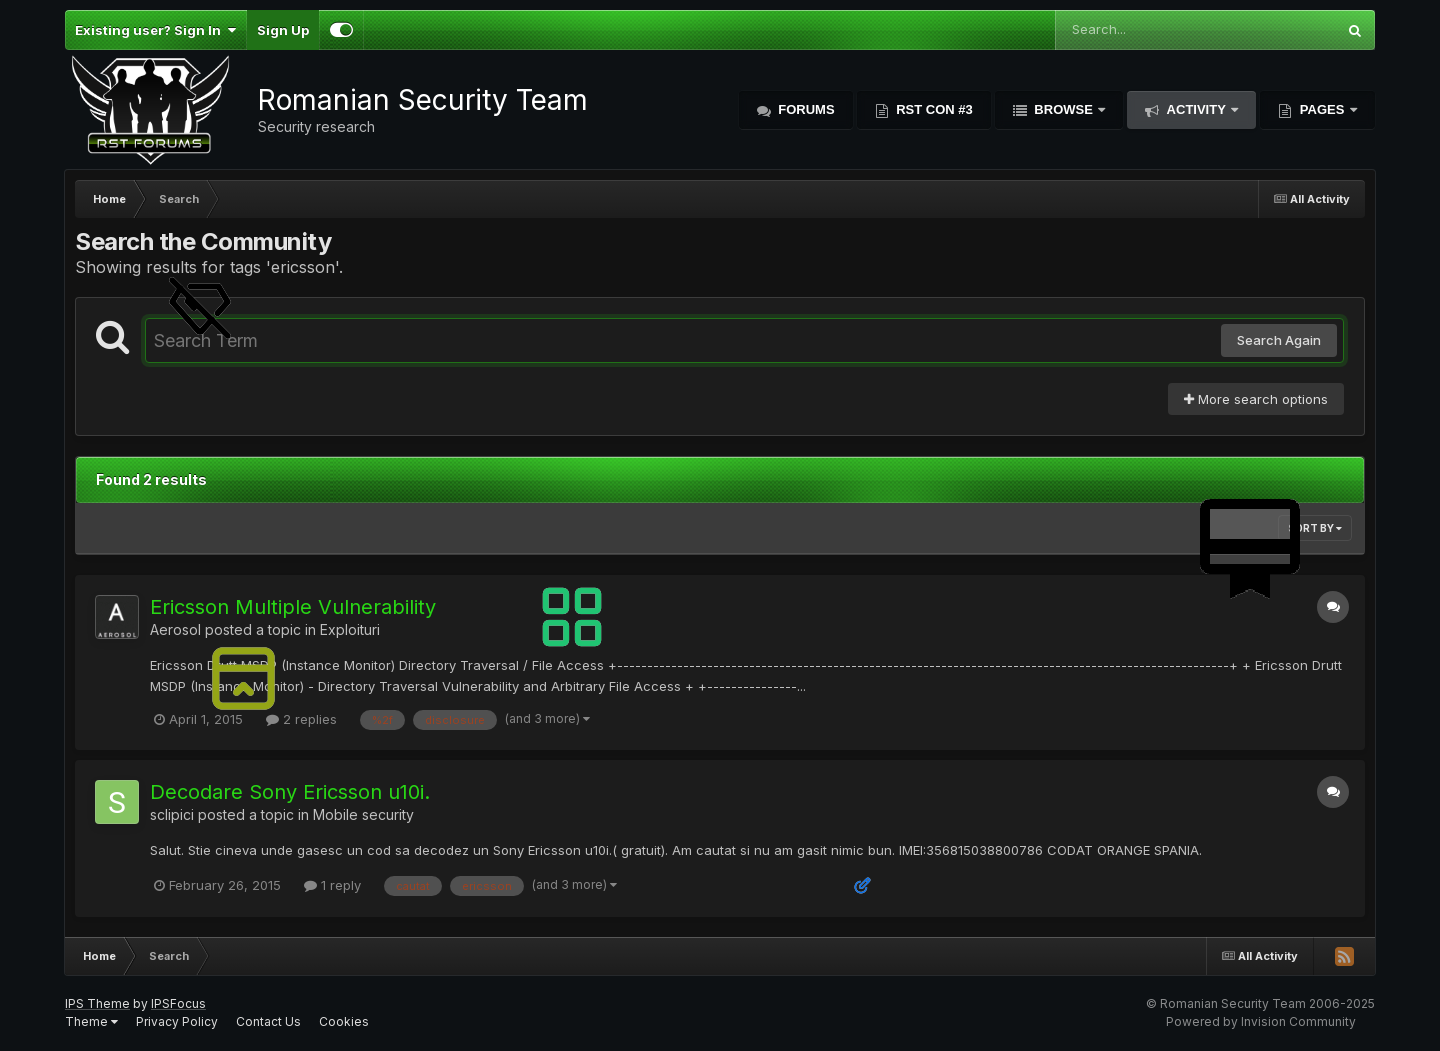  Describe the element at coordinates (200, 308) in the screenshot. I see `indicates premium features are unavailable` at that location.